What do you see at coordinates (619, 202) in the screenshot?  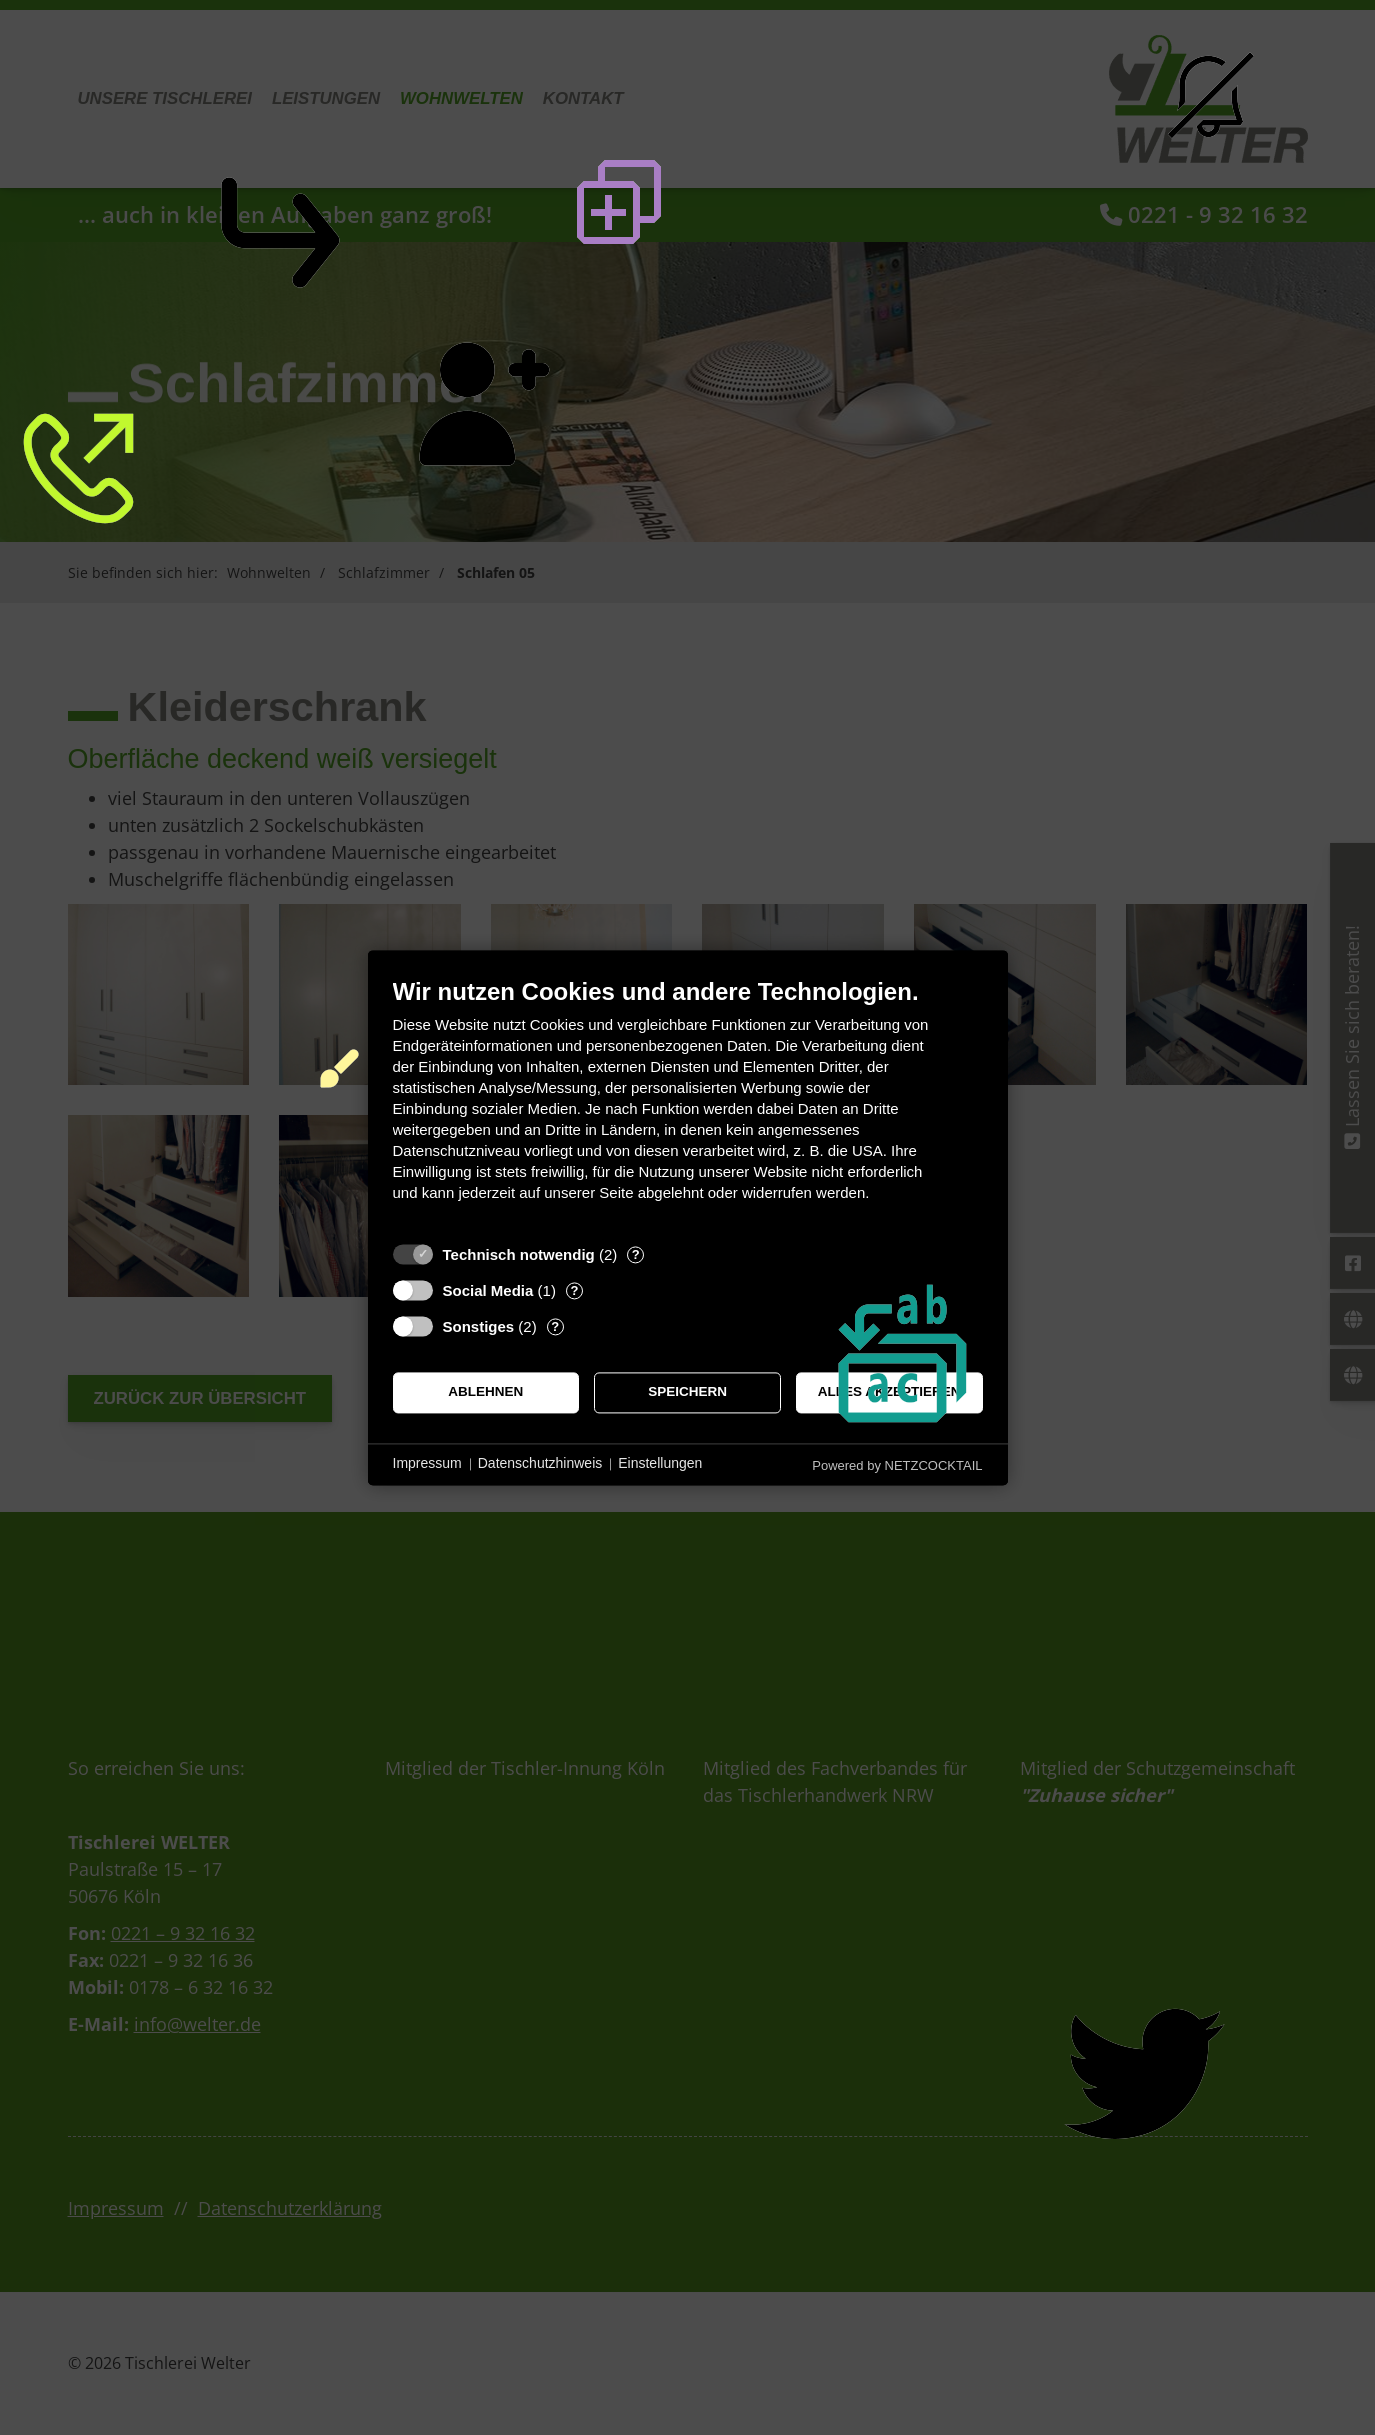 I see `expand all collapsed sections` at bounding box center [619, 202].